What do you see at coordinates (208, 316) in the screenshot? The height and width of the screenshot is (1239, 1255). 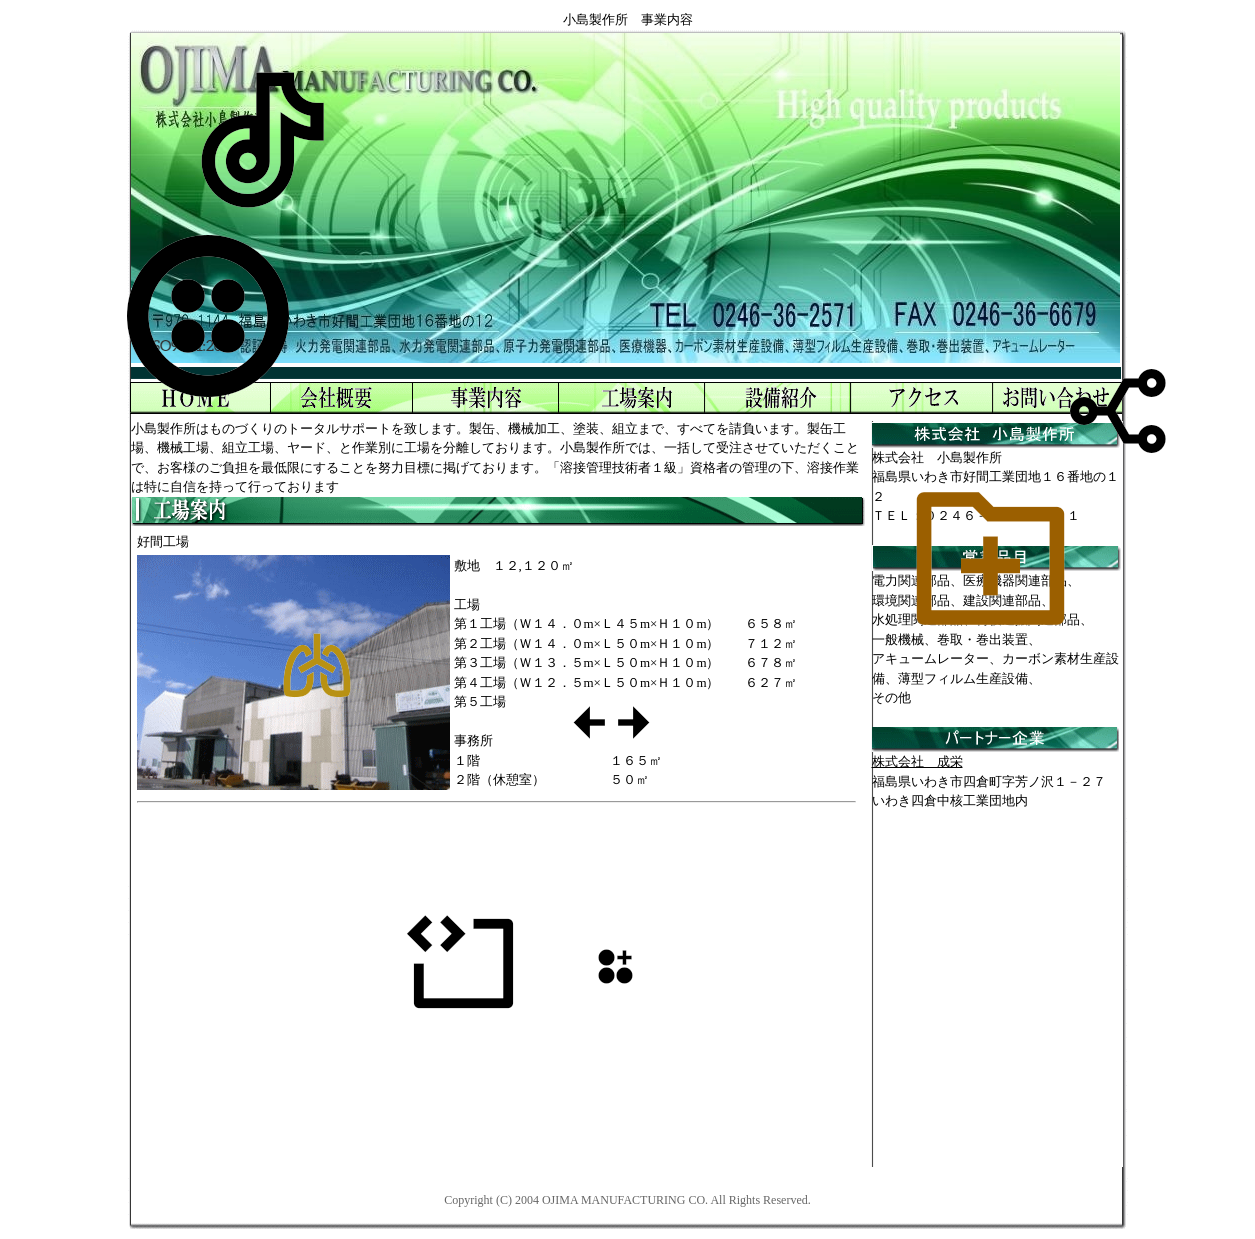 I see `twilio logo - cloud communications platform` at bounding box center [208, 316].